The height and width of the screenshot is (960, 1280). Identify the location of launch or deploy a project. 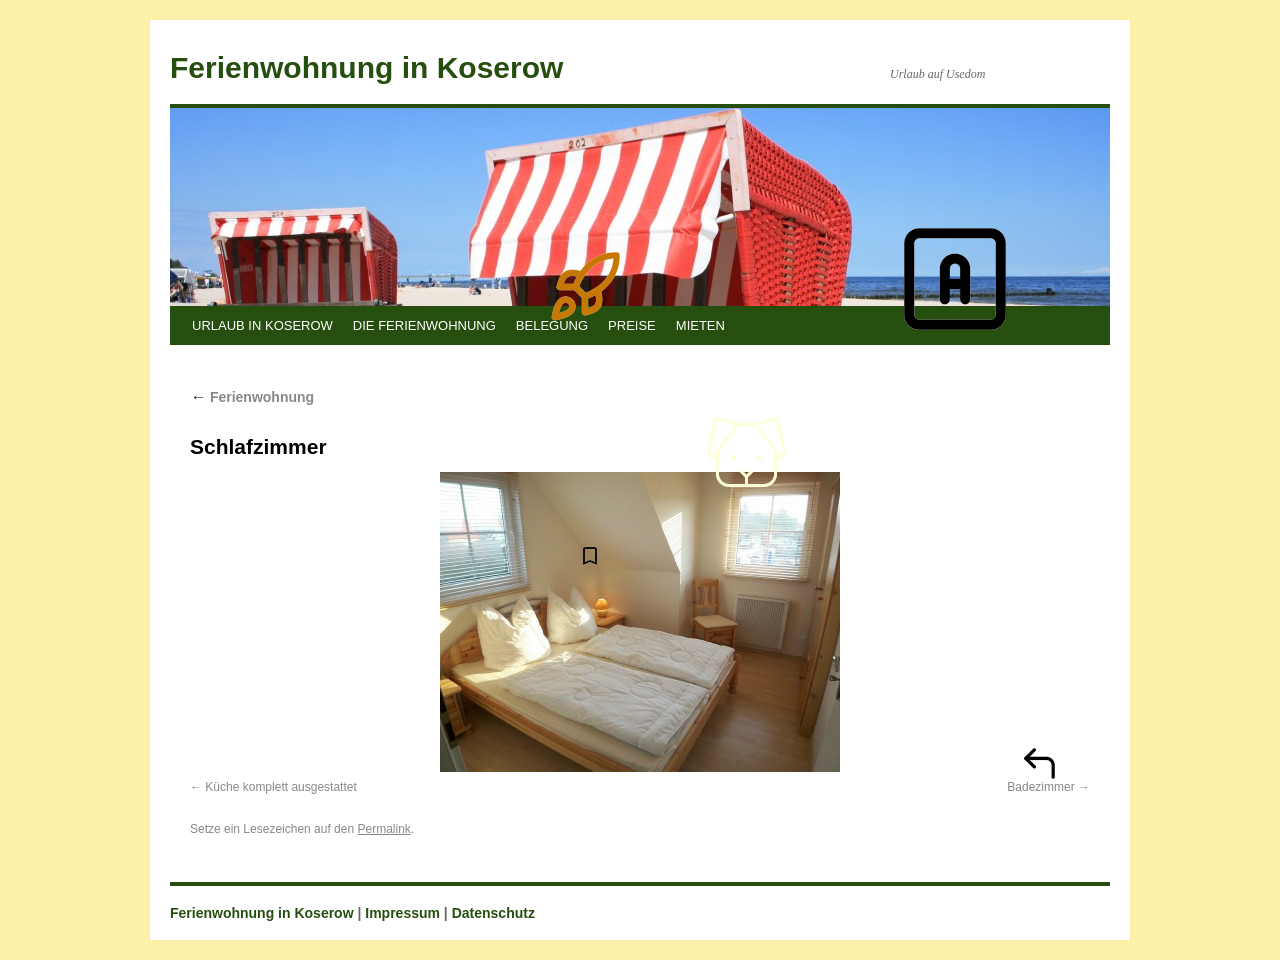
(585, 287).